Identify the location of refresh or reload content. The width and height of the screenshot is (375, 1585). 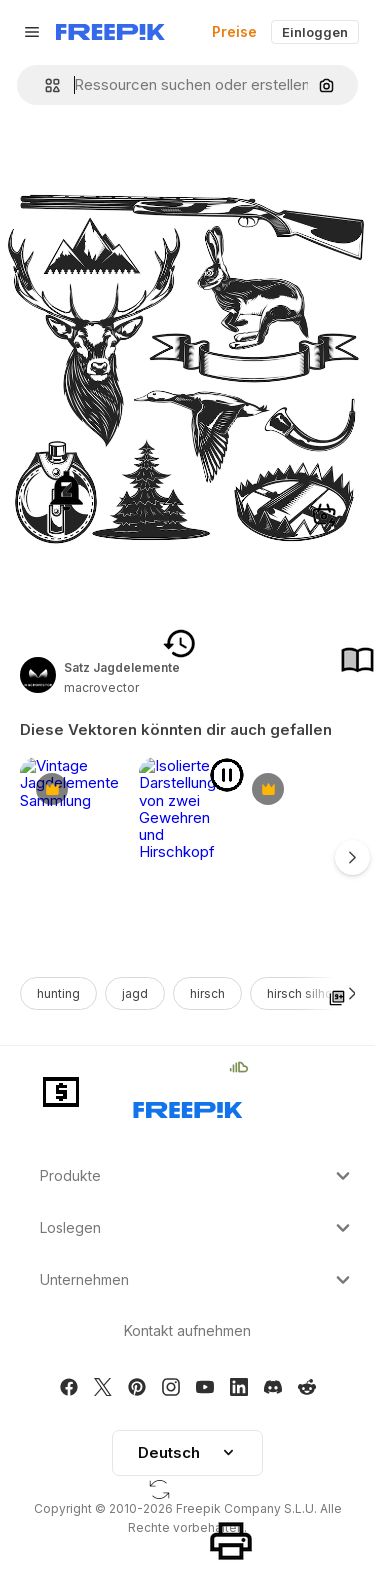
(159, 1489).